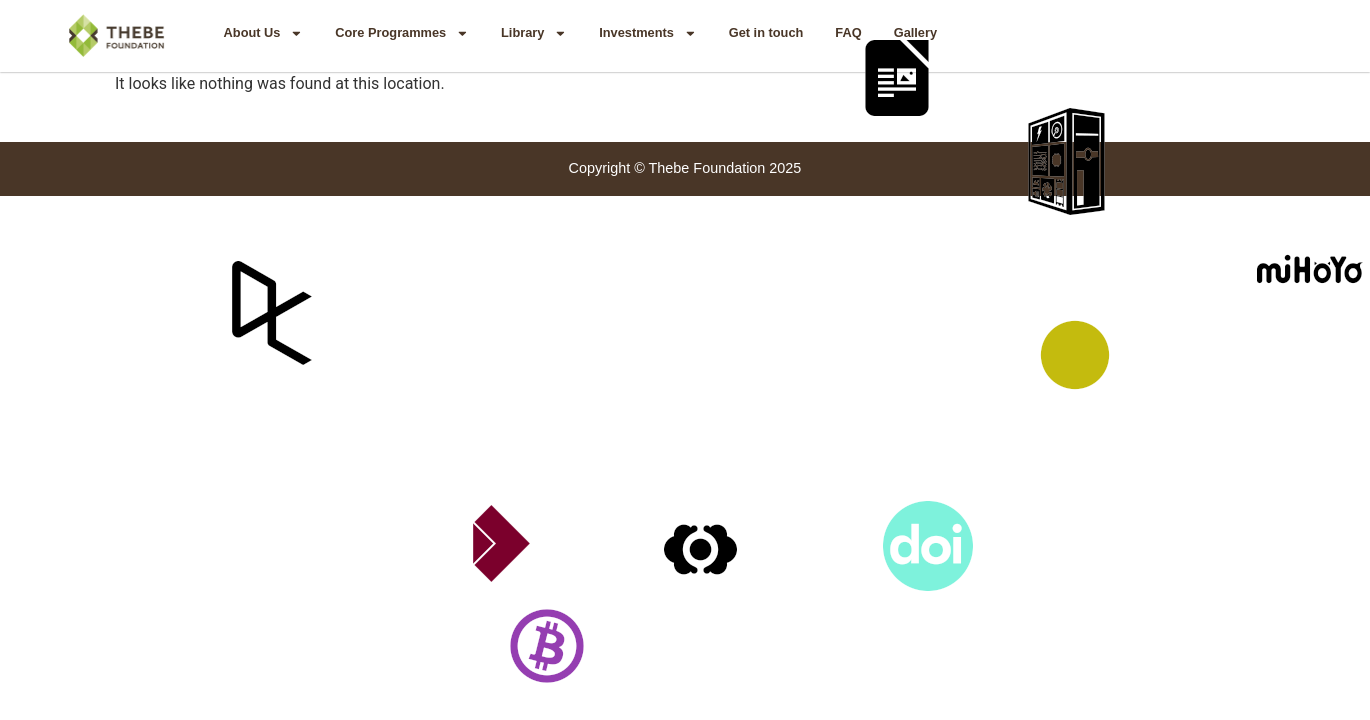 The width and height of the screenshot is (1370, 720). Describe the element at coordinates (897, 78) in the screenshot. I see `open libreoffice writer` at that location.